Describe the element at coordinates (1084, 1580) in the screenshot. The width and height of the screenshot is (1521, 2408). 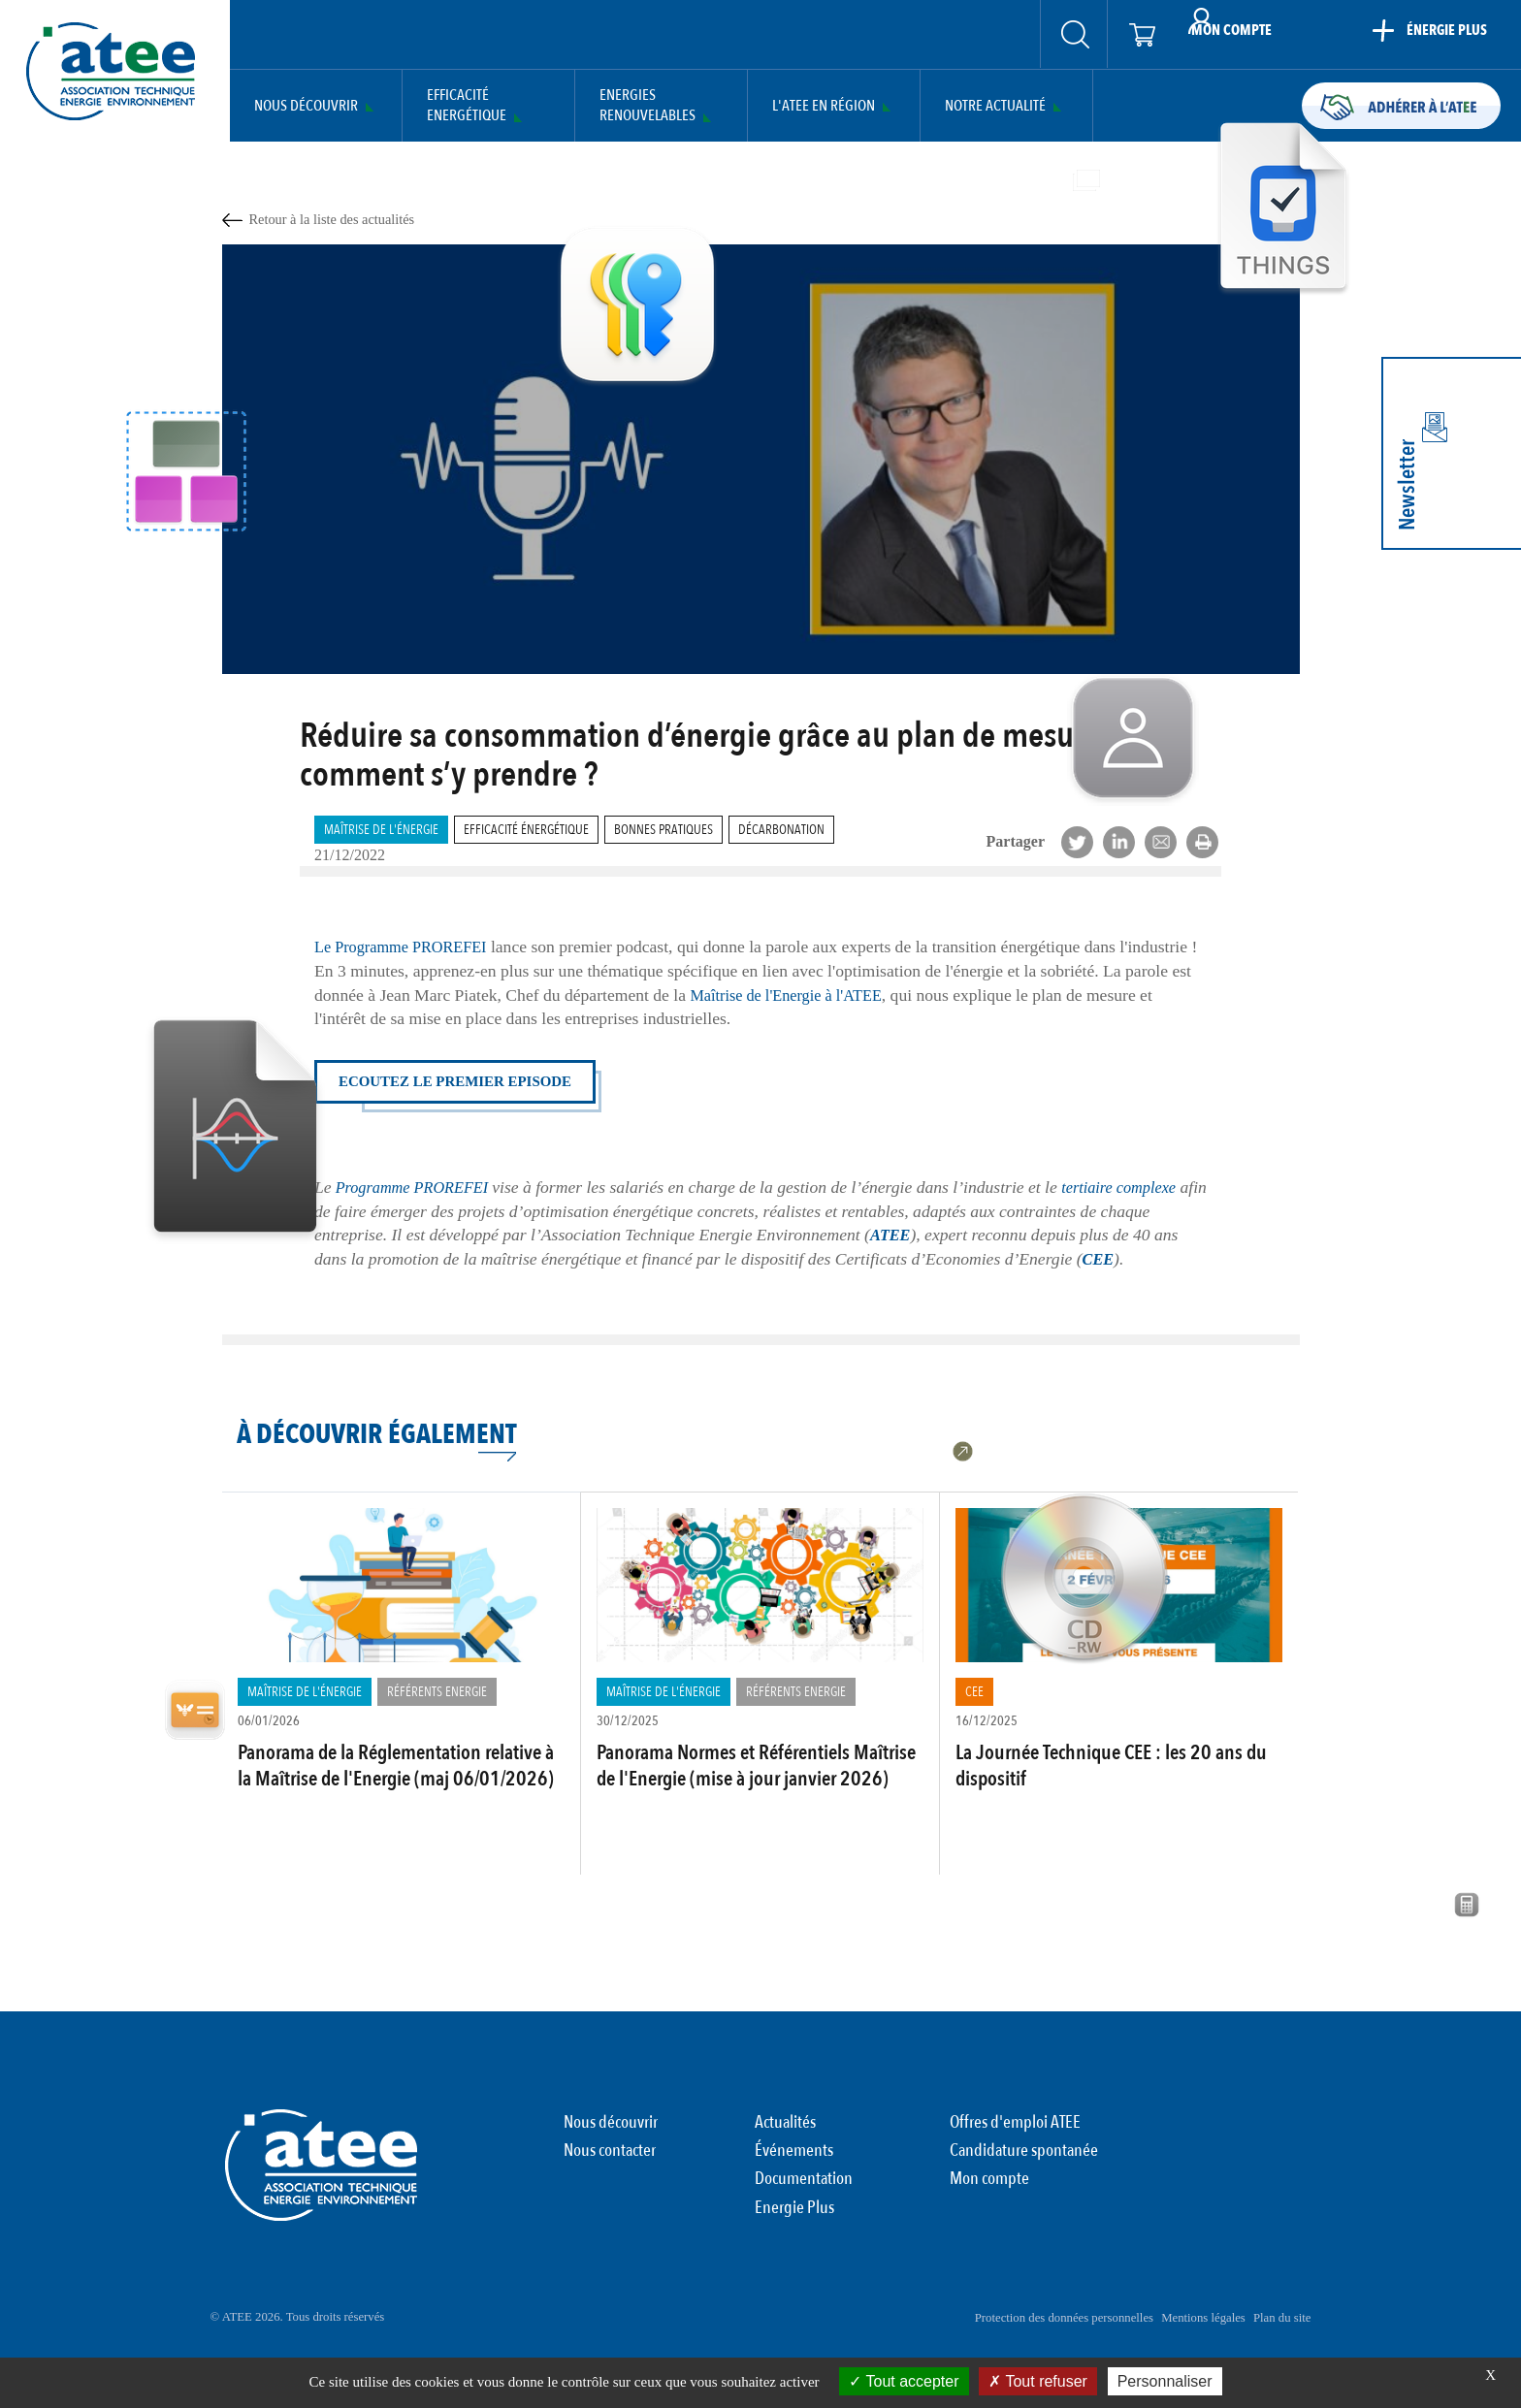
I see `access CD-RW disc drive` at that location.